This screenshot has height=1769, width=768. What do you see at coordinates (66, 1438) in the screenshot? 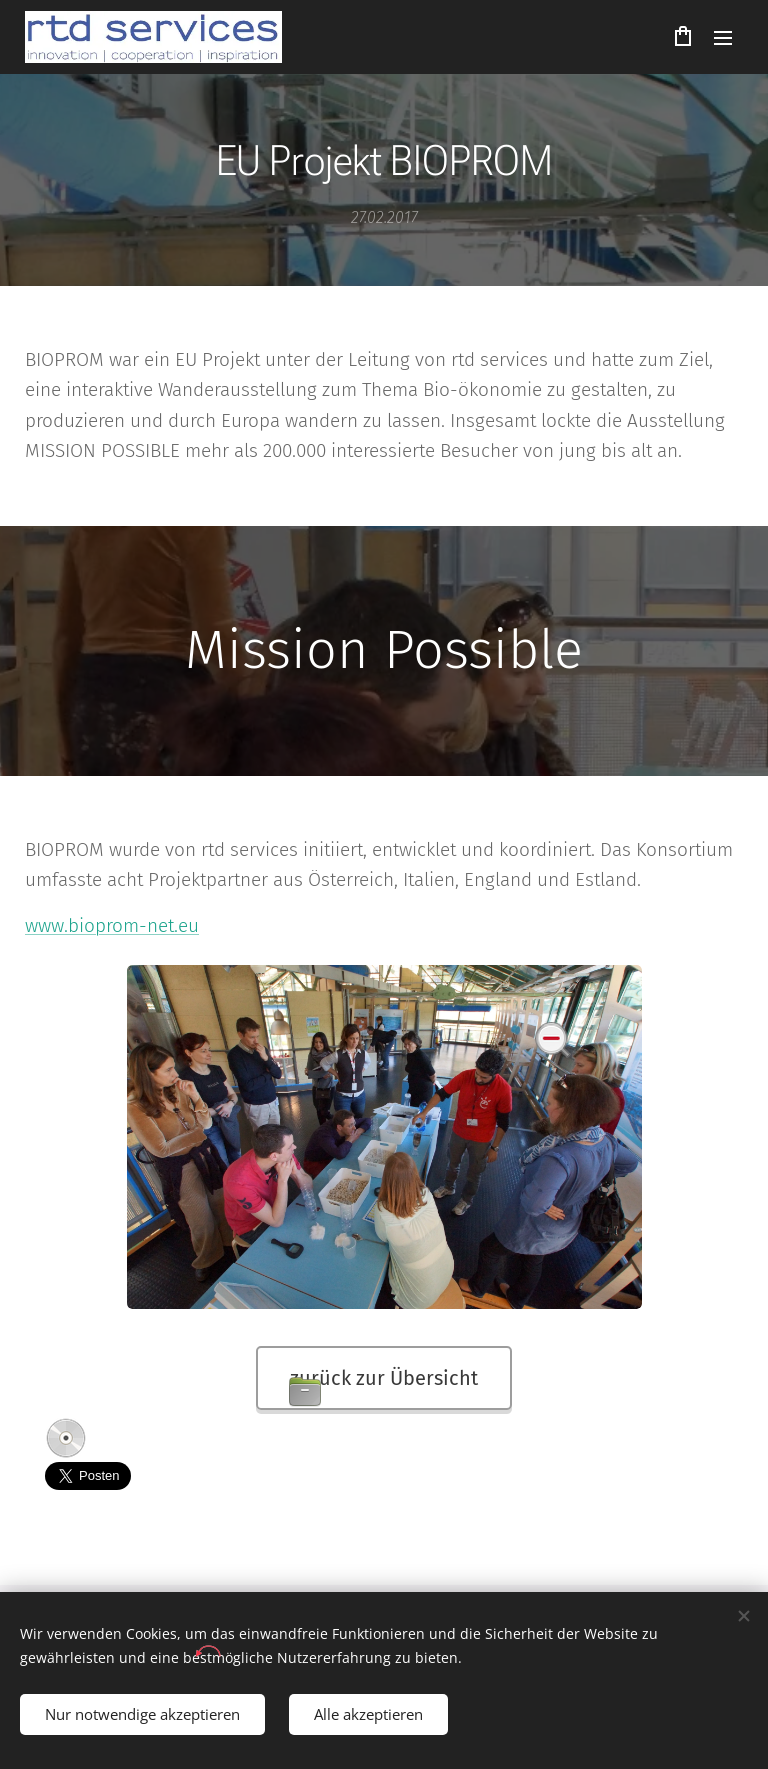
I see `access cd/dvd drive` at bounding box center [66, 1438].